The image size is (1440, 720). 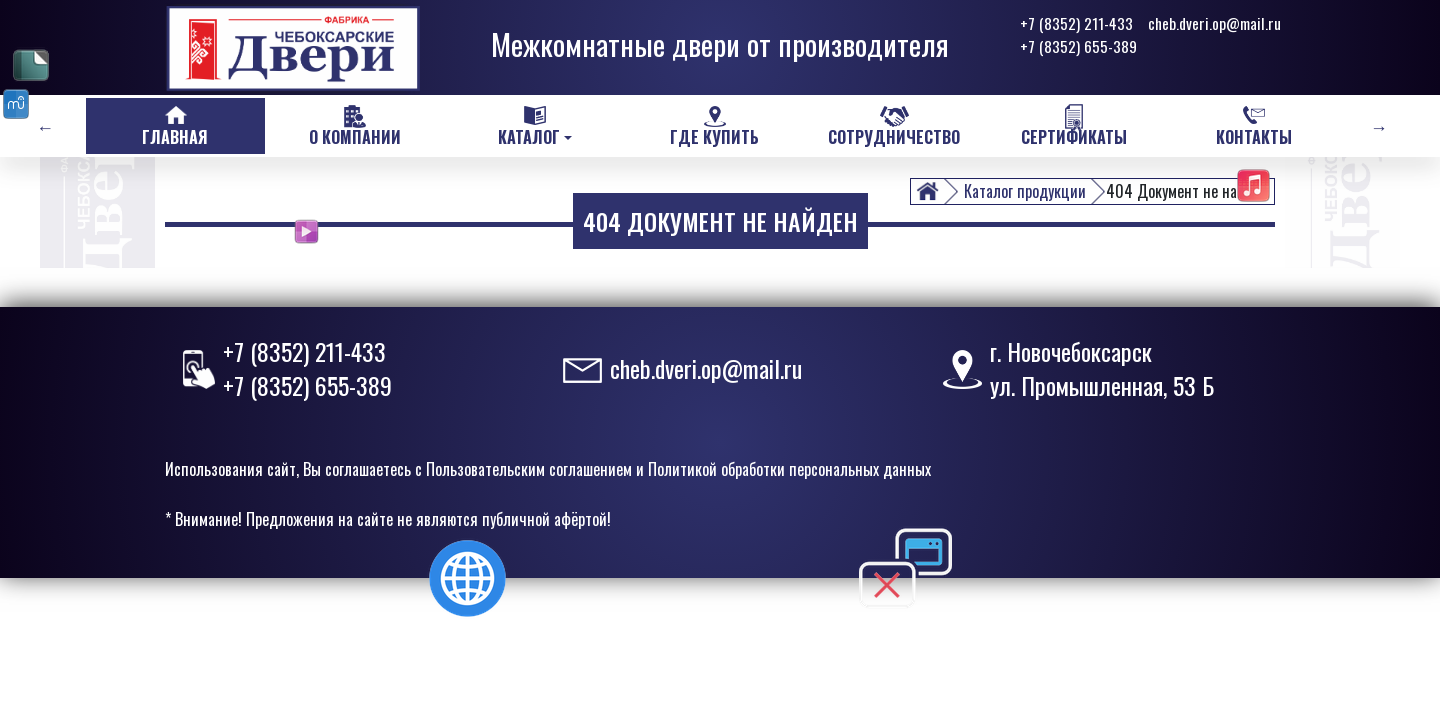 What do you see at coordinates (306, 231) in the screenshot?
I see `access media codec settings` at bounding box center [306, 231].